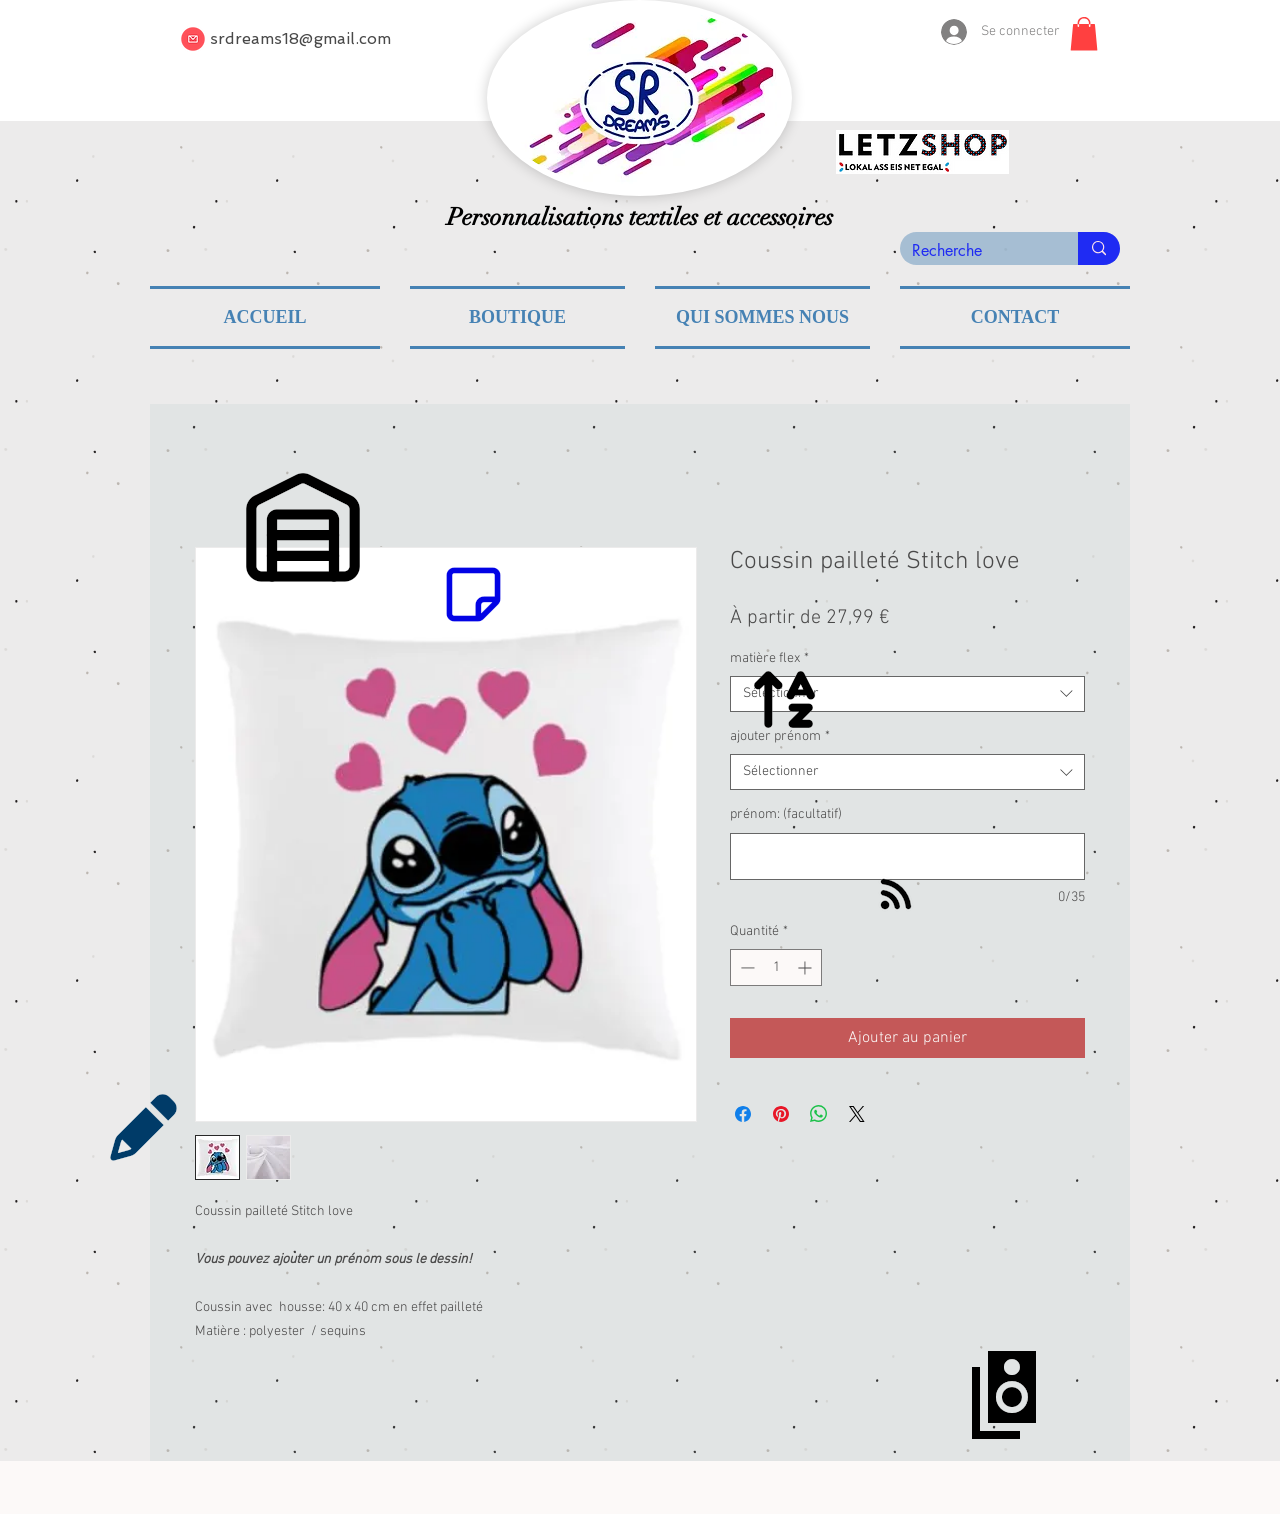 The image size is (1280, 1514). I want to click on subscribe to RSS feed updates, so click(896, 893).